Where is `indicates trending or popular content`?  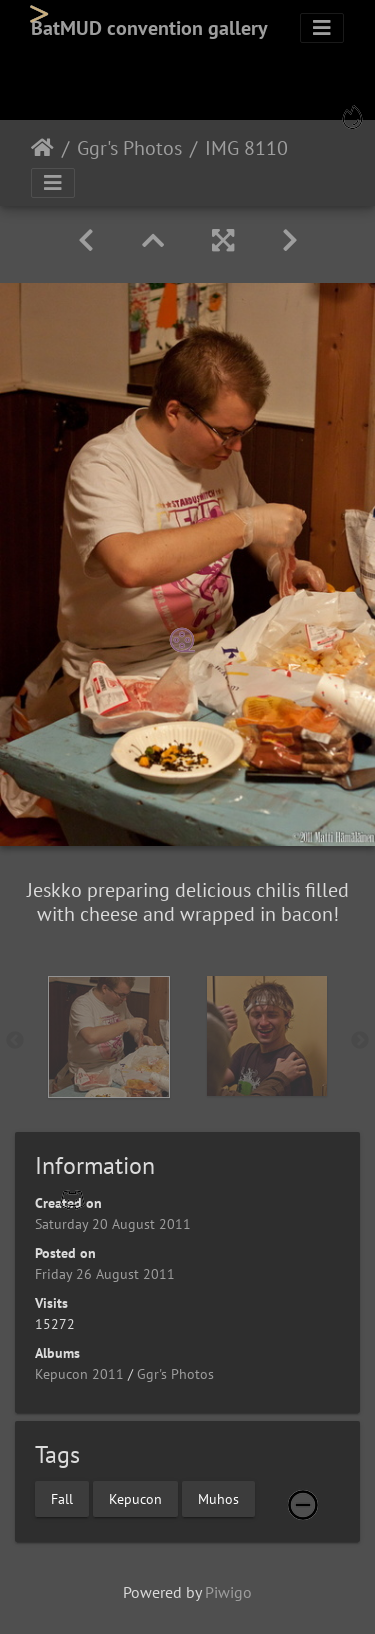
indicates trending or popular content is located at coordinates (352, 117).